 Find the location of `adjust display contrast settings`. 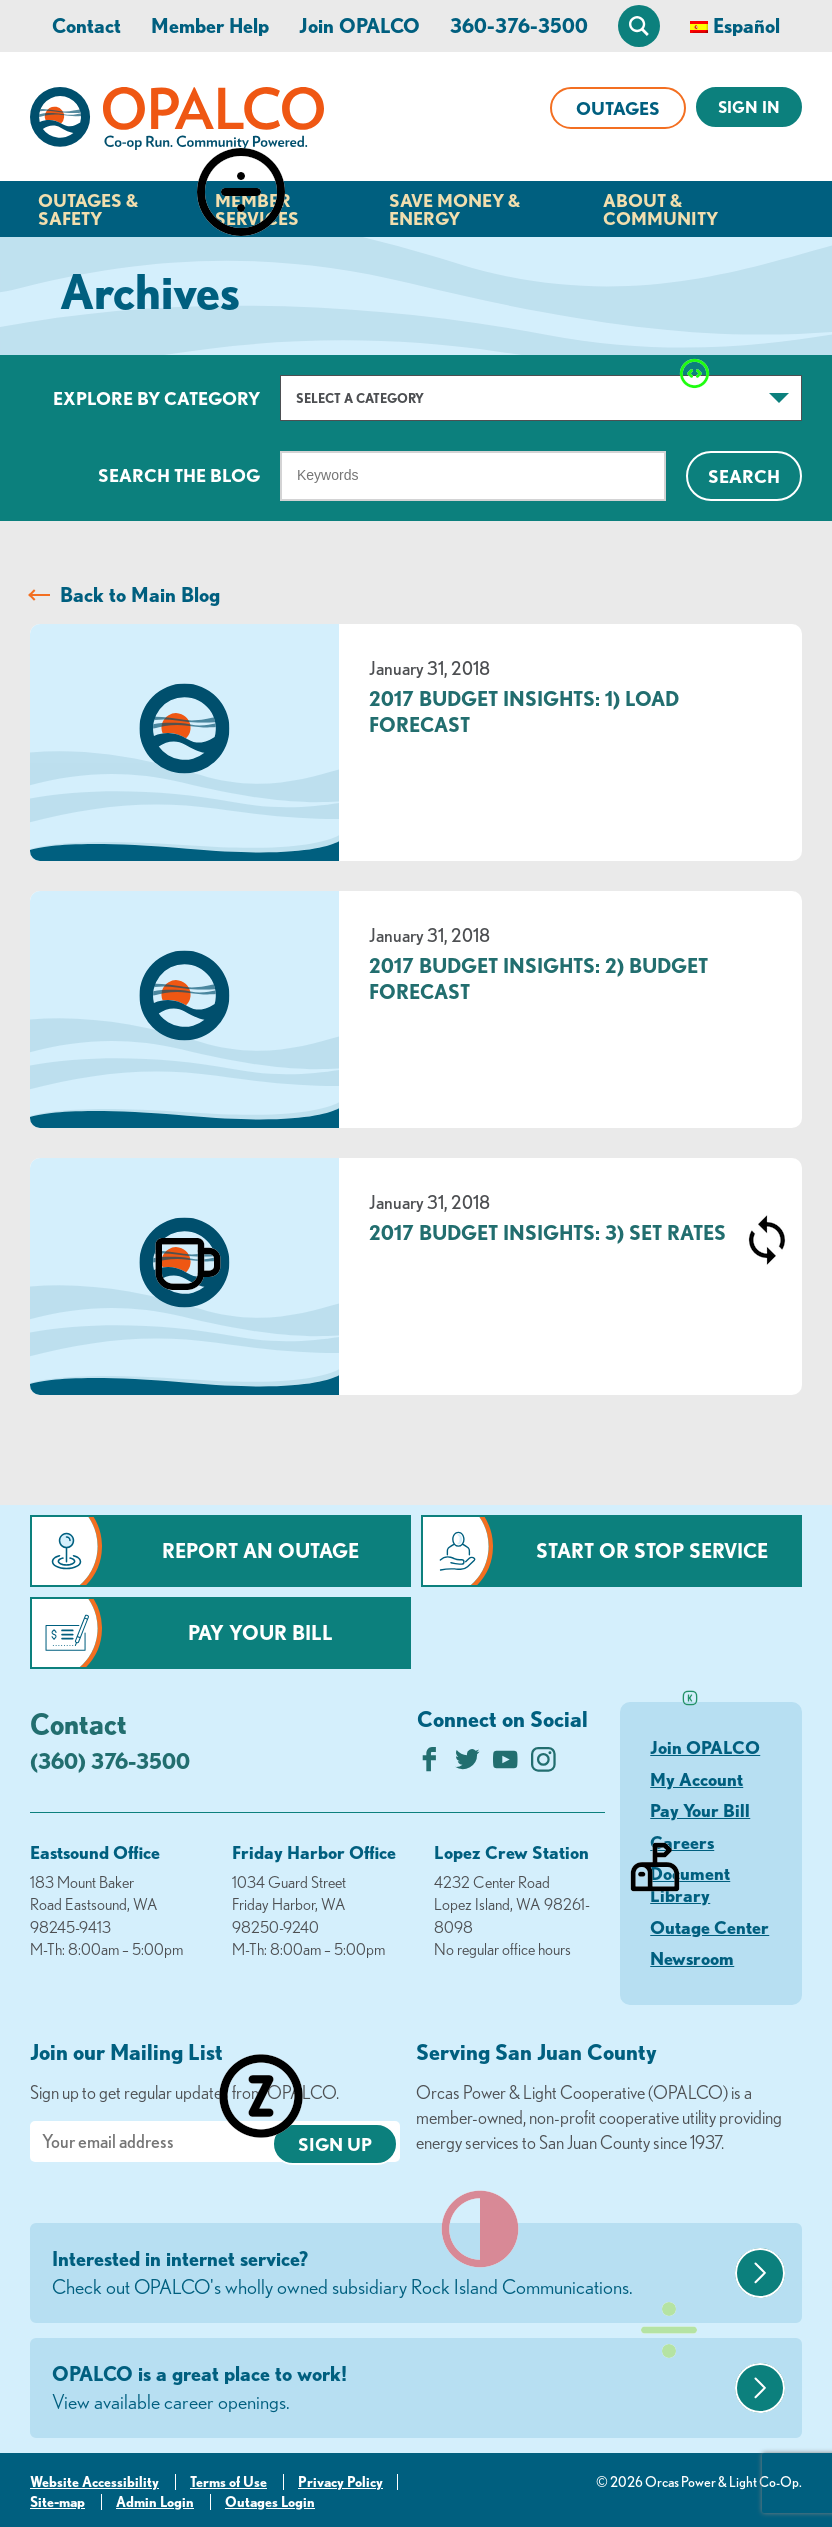

adjust display contrast settings is located at coordinates (480, 2229).